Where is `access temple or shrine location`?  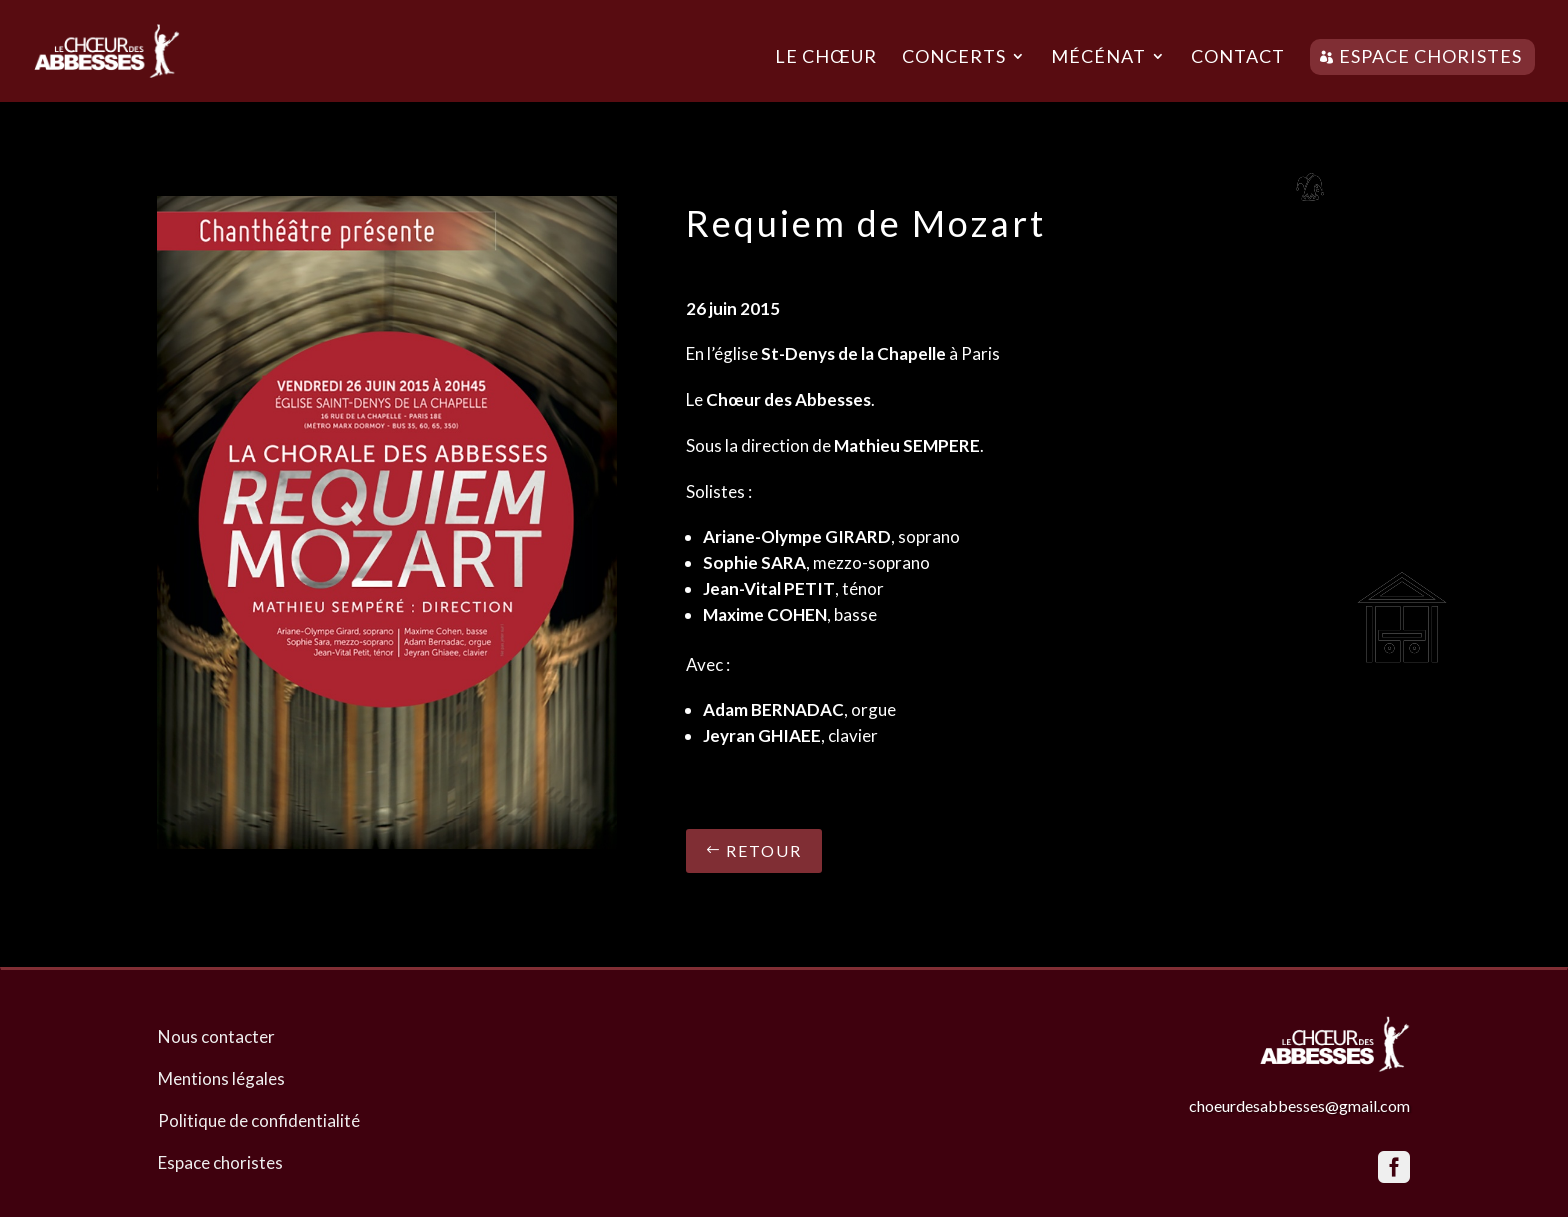 access temple or shrine location is located at coordinates (1402, 617).